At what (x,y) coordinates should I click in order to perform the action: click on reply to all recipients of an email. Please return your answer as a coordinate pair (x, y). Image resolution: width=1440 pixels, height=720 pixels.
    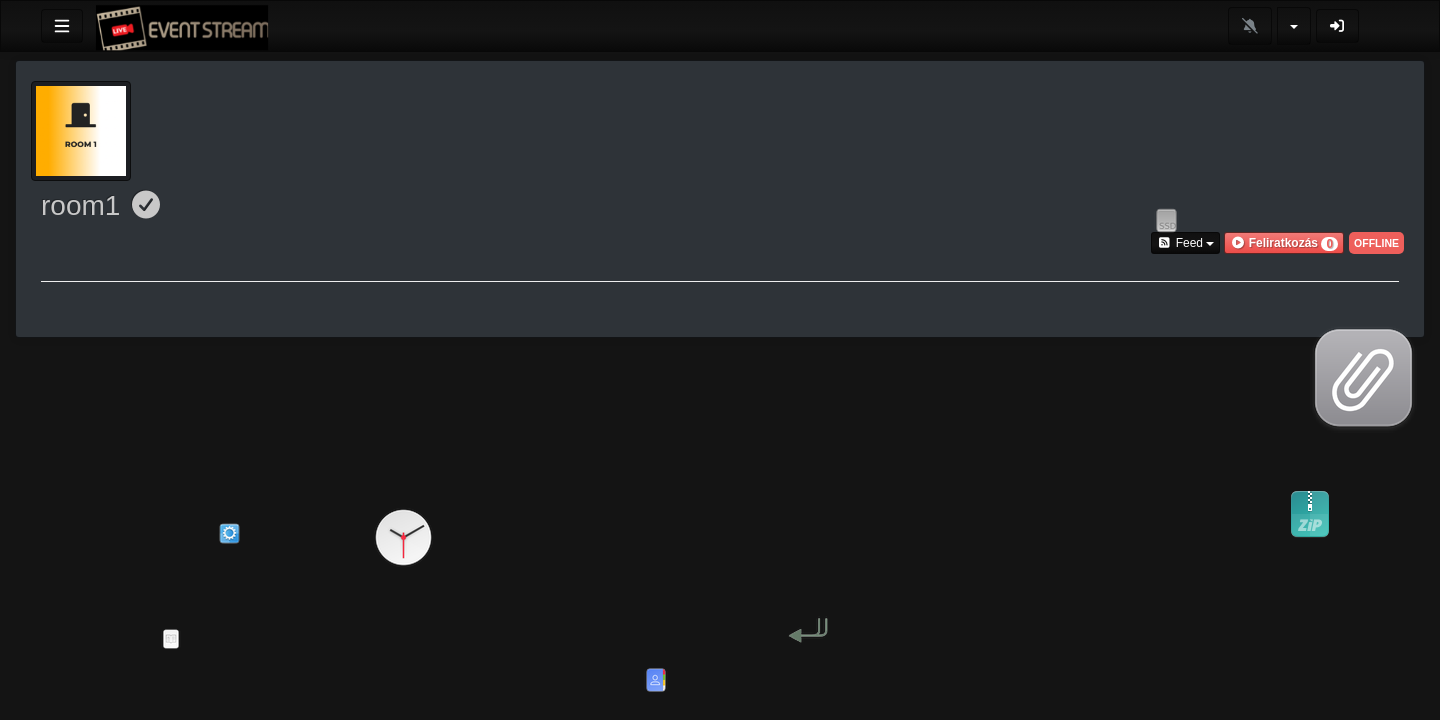
    Looking at the image, I should click on (807, 627).